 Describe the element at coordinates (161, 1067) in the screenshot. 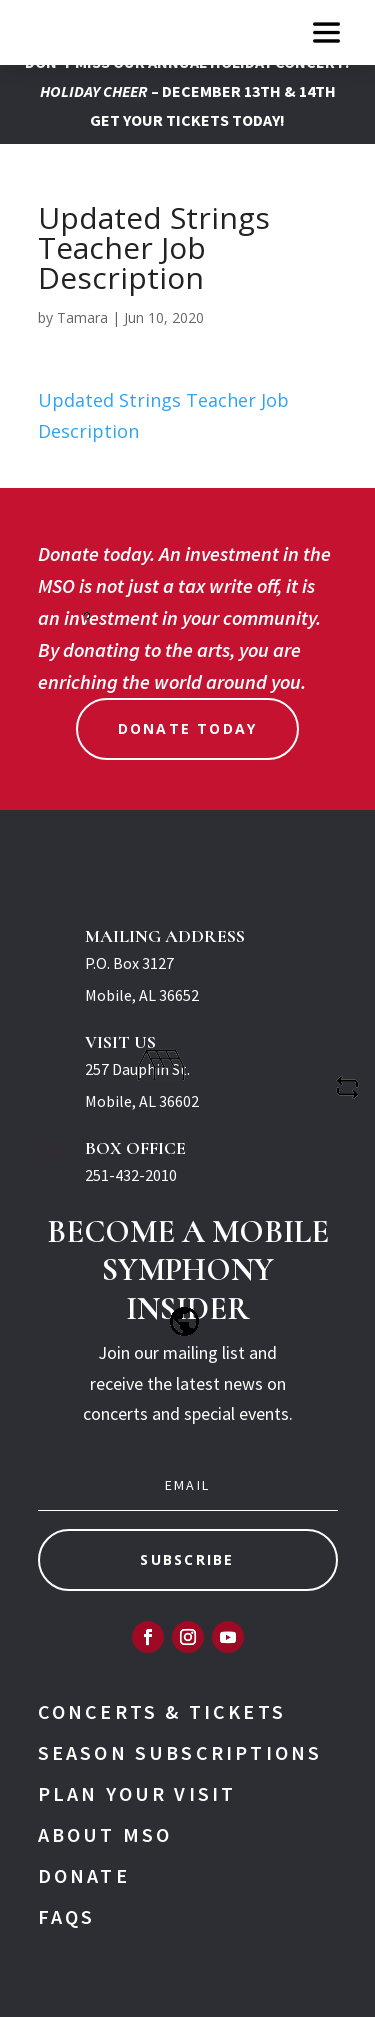

I see `view solar panel or renewable energy settings` at that location.